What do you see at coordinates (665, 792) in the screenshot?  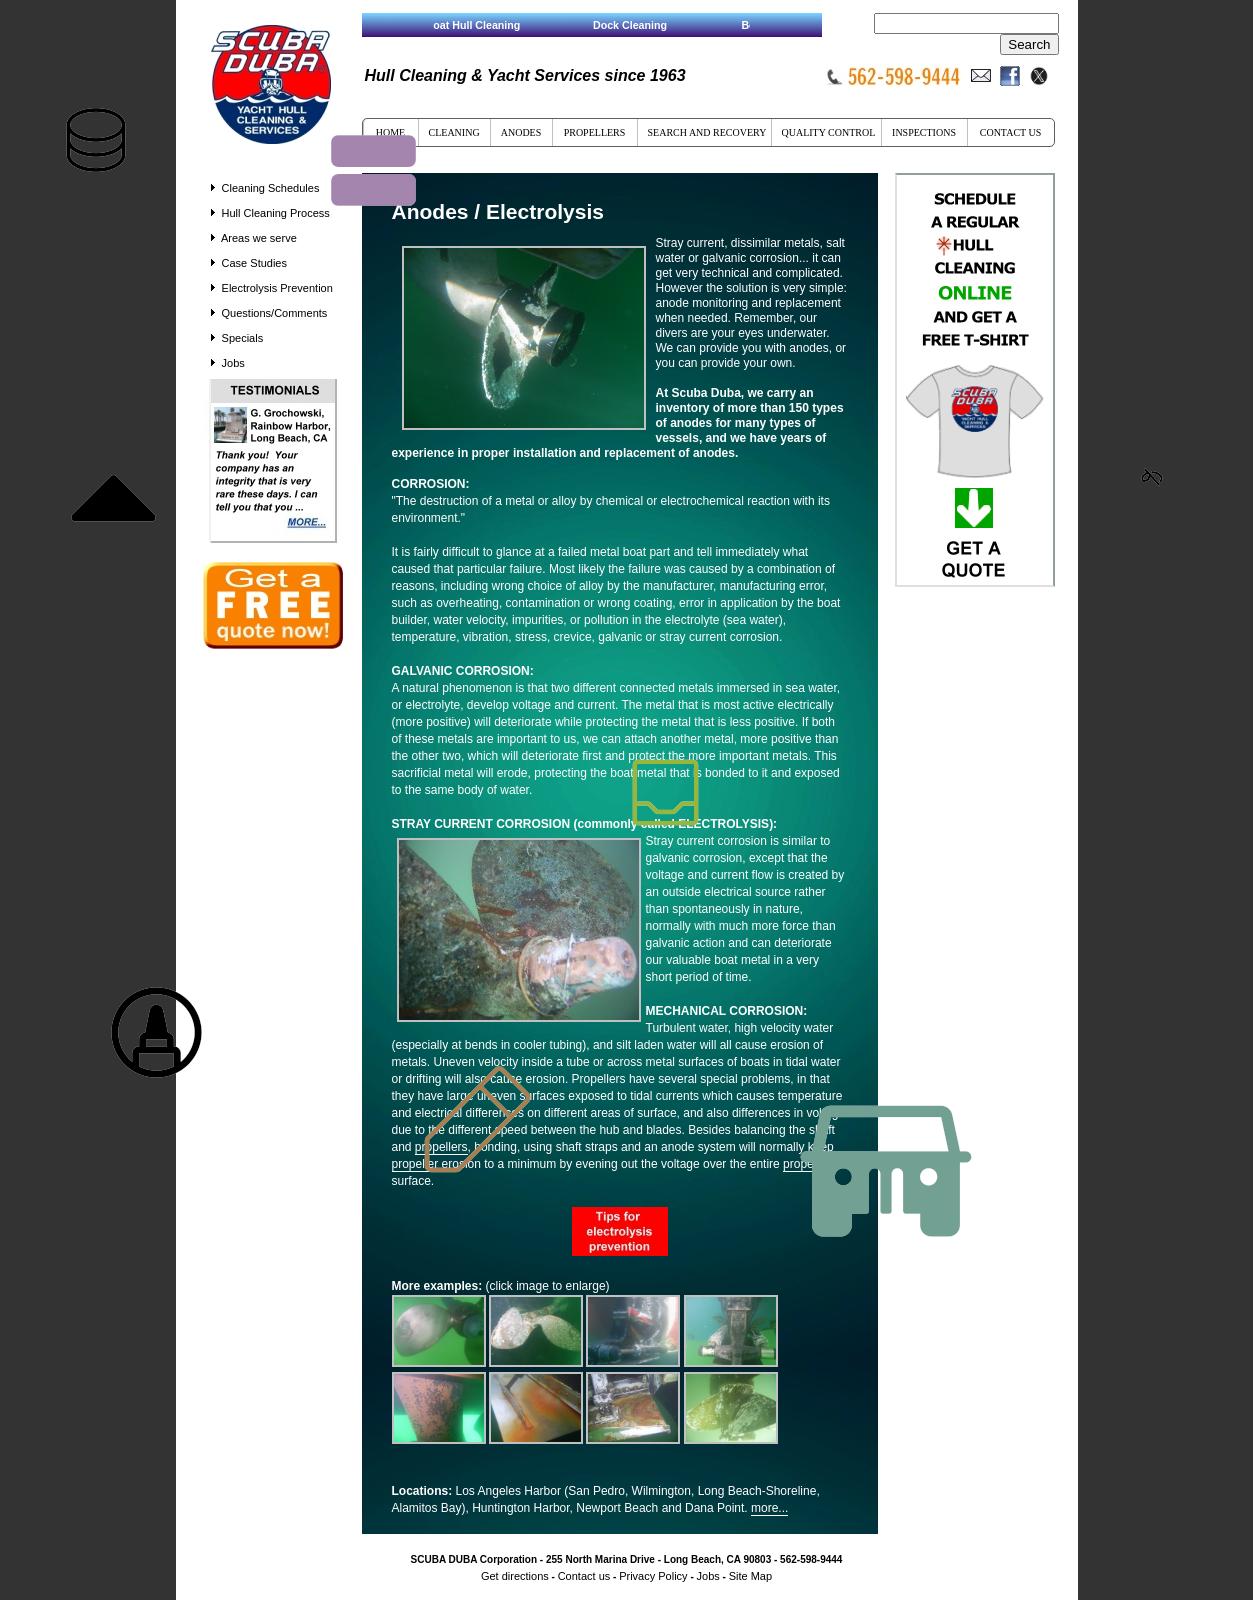 I see `access your inbox or message tray` at bounding box center [665, 792].